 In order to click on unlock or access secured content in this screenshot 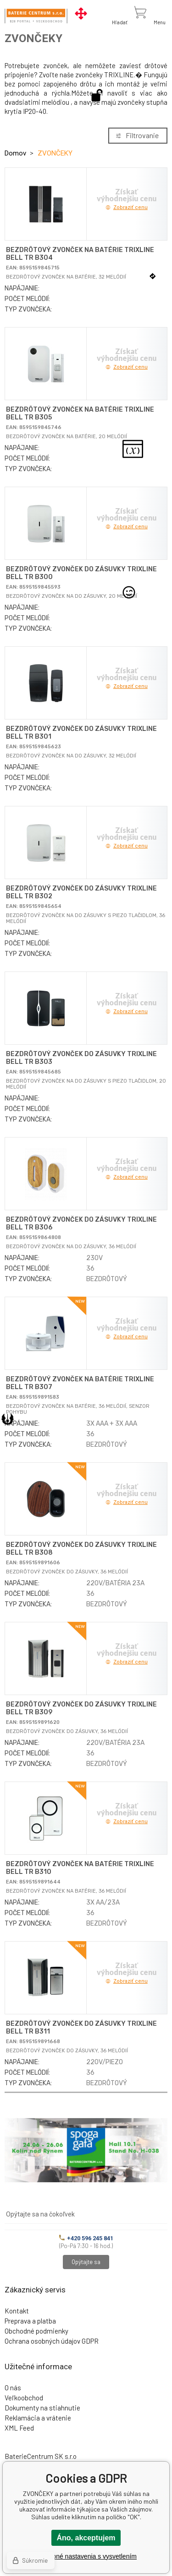, I will do `click(96, 96)`.